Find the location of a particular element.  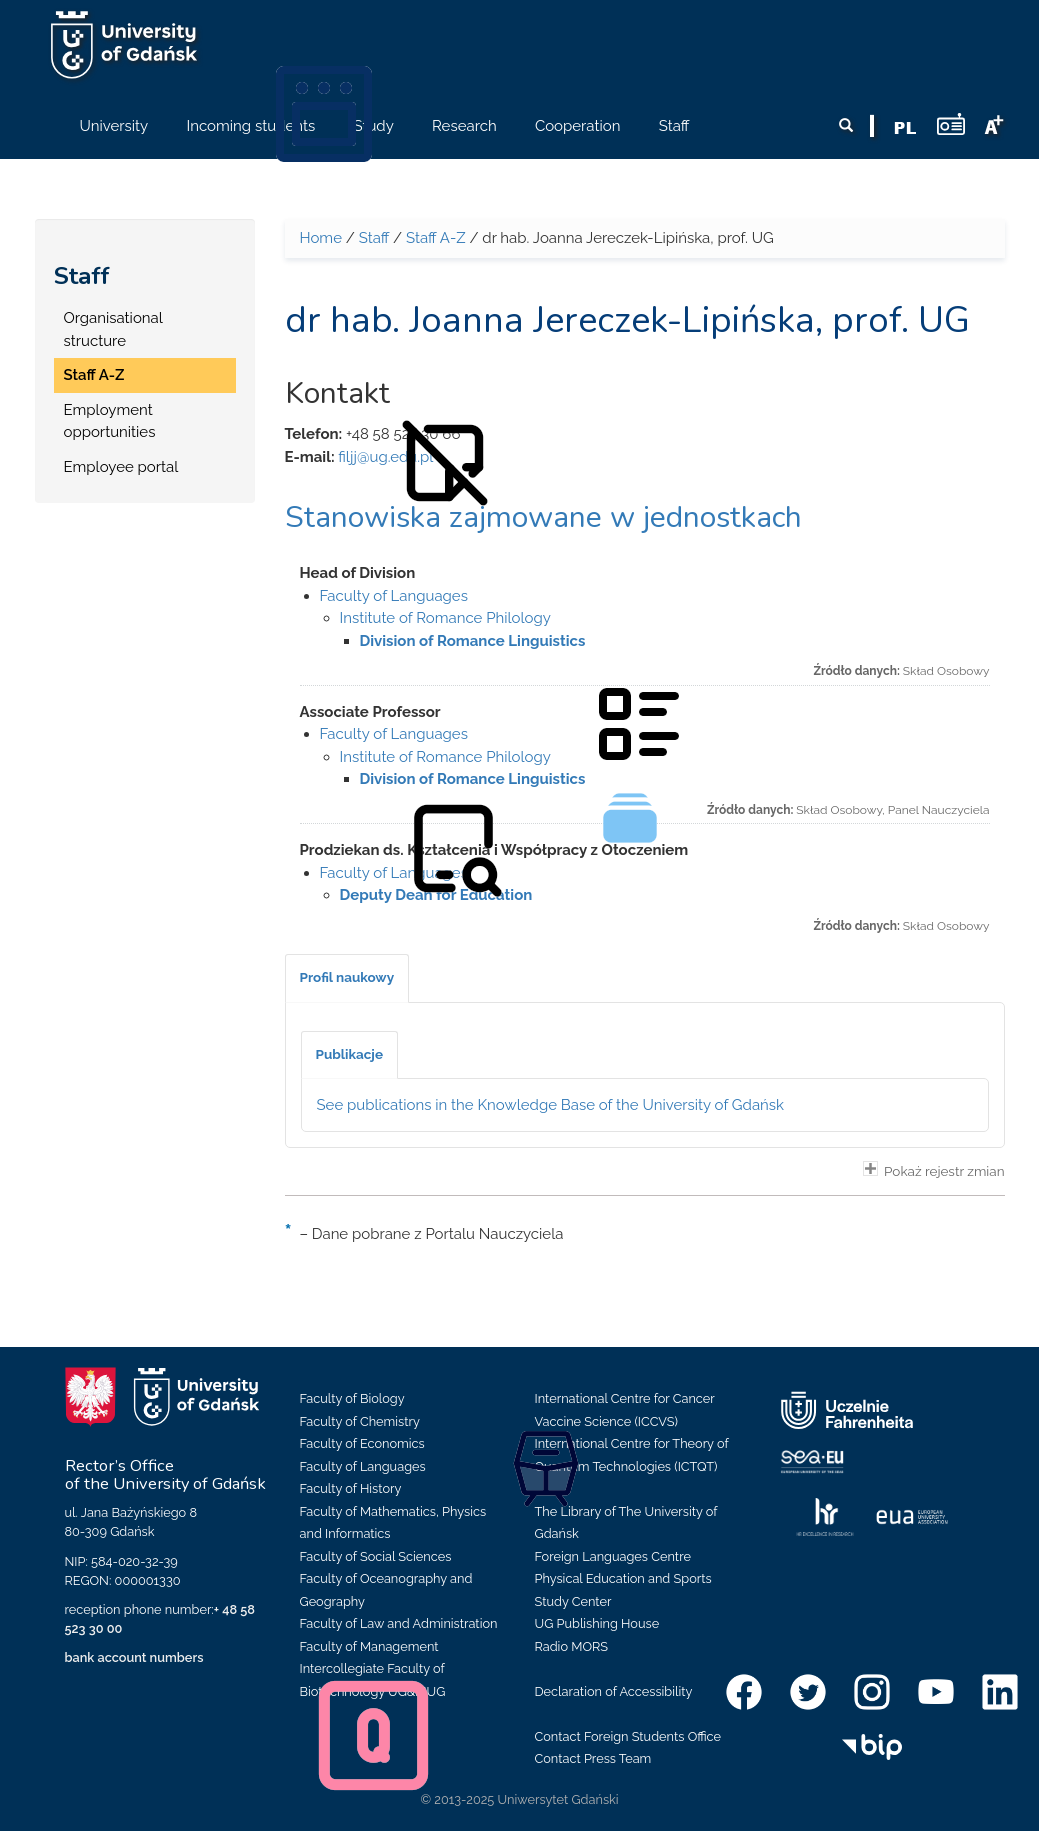

view detailed list items is located at coordinates (639, 724).